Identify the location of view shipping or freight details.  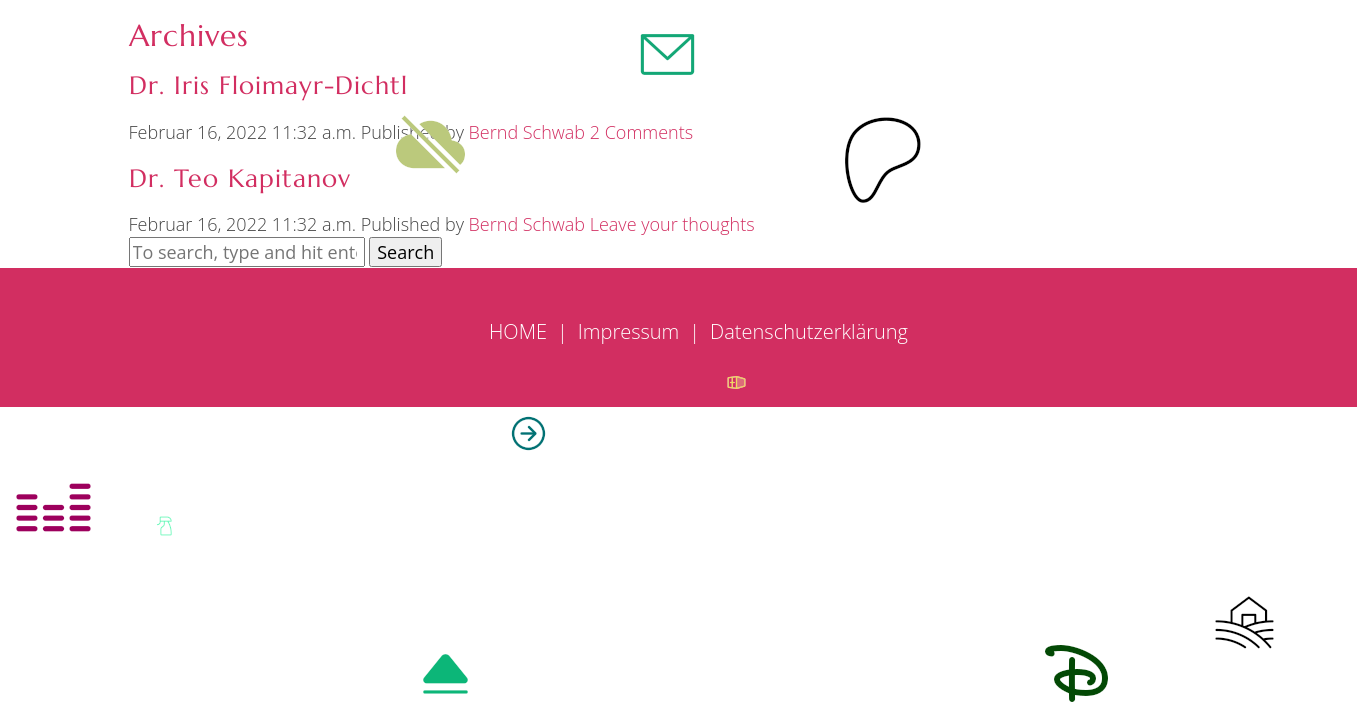
(736, 382).